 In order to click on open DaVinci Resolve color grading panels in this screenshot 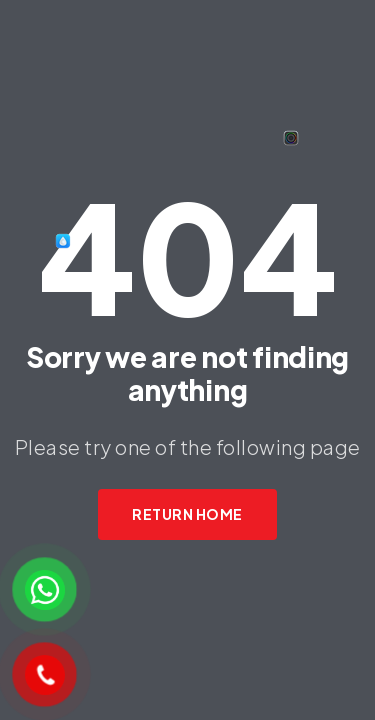, I will do `click(291, 138)`.